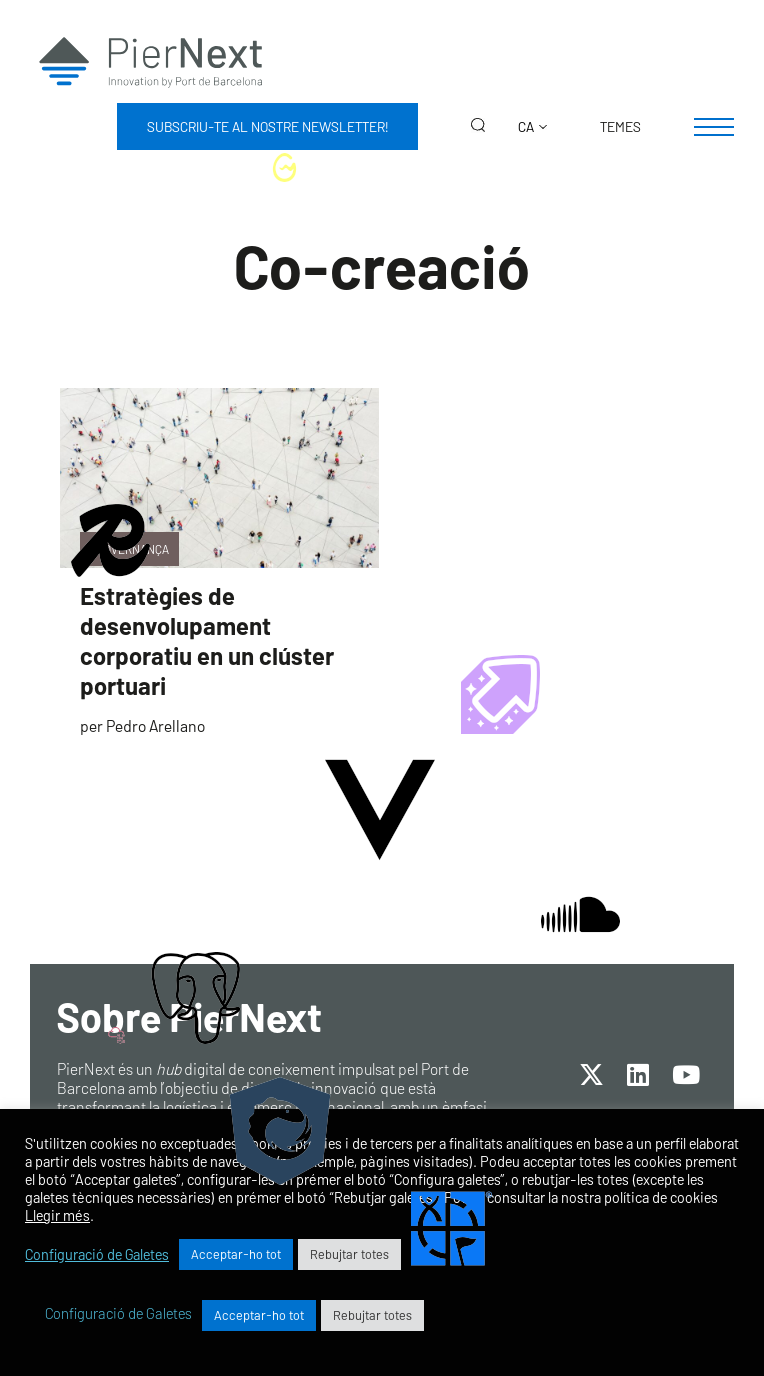 The image size is (764, 1376). Describe the element at coordinates (580, 914) in the screenshot. I see `open SoundCloud app` at that location.